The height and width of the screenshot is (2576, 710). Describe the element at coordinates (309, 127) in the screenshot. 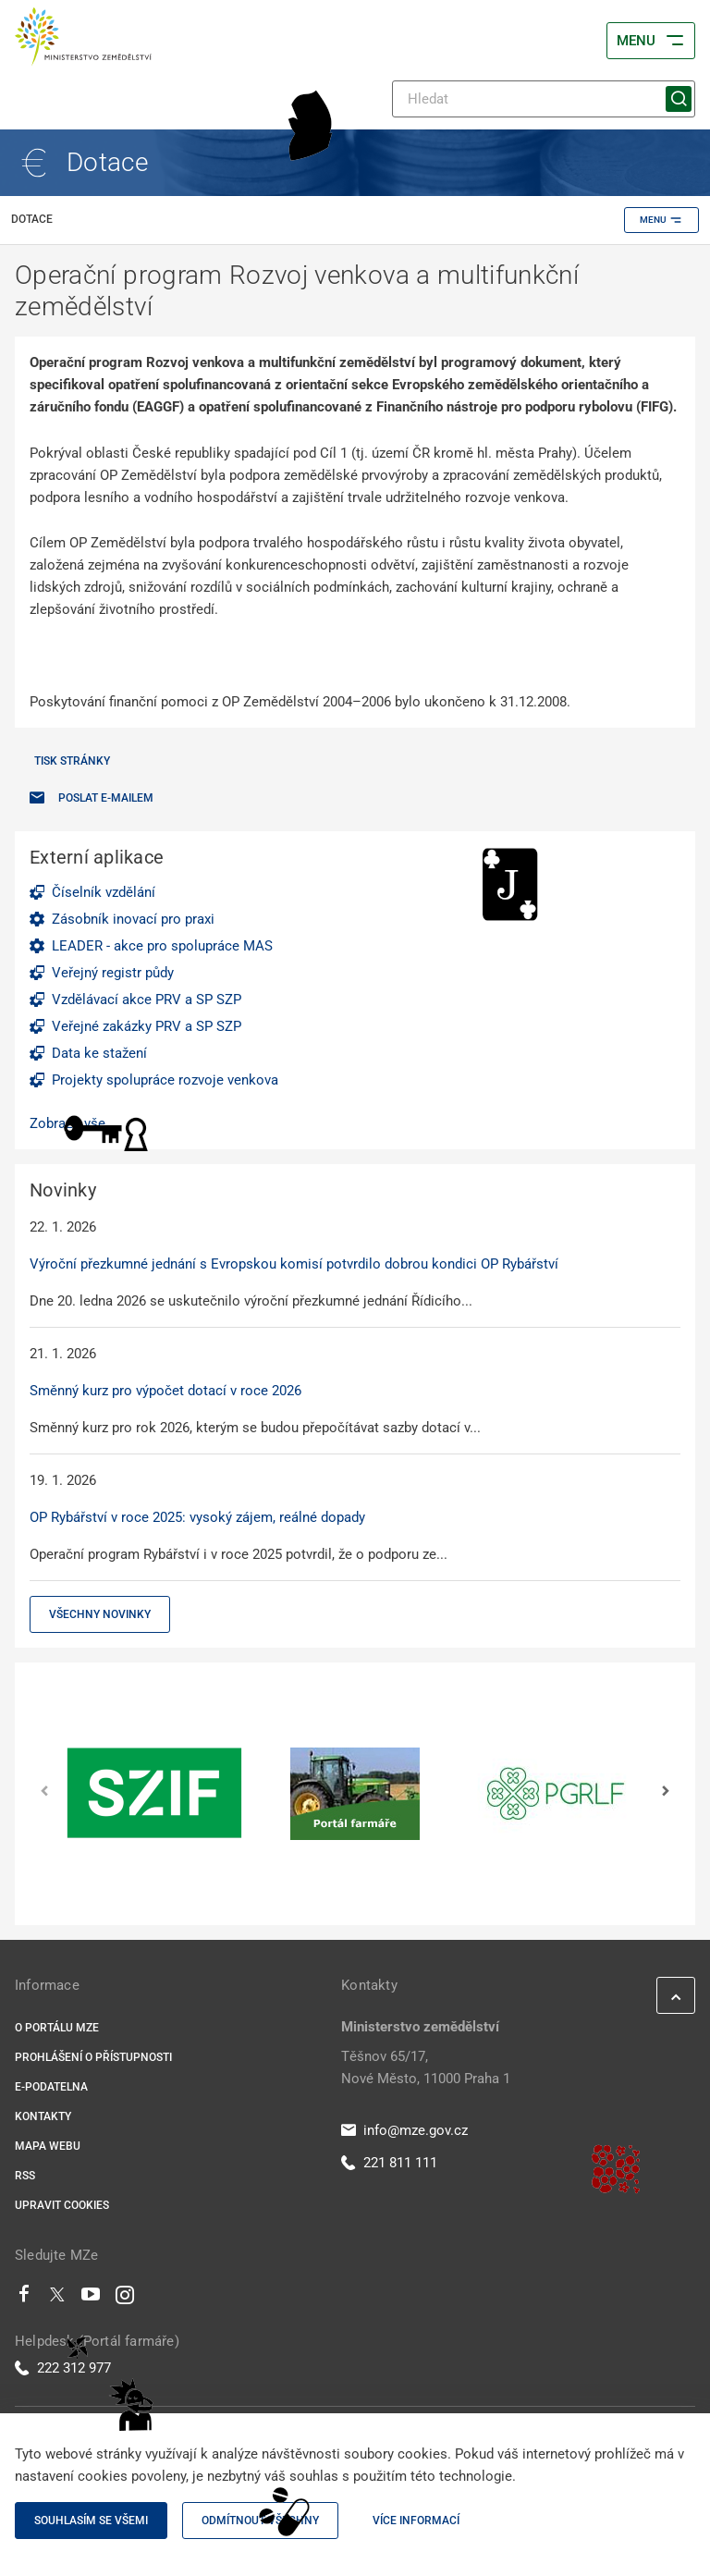

I see `select South Korea as your country or region` at that location.